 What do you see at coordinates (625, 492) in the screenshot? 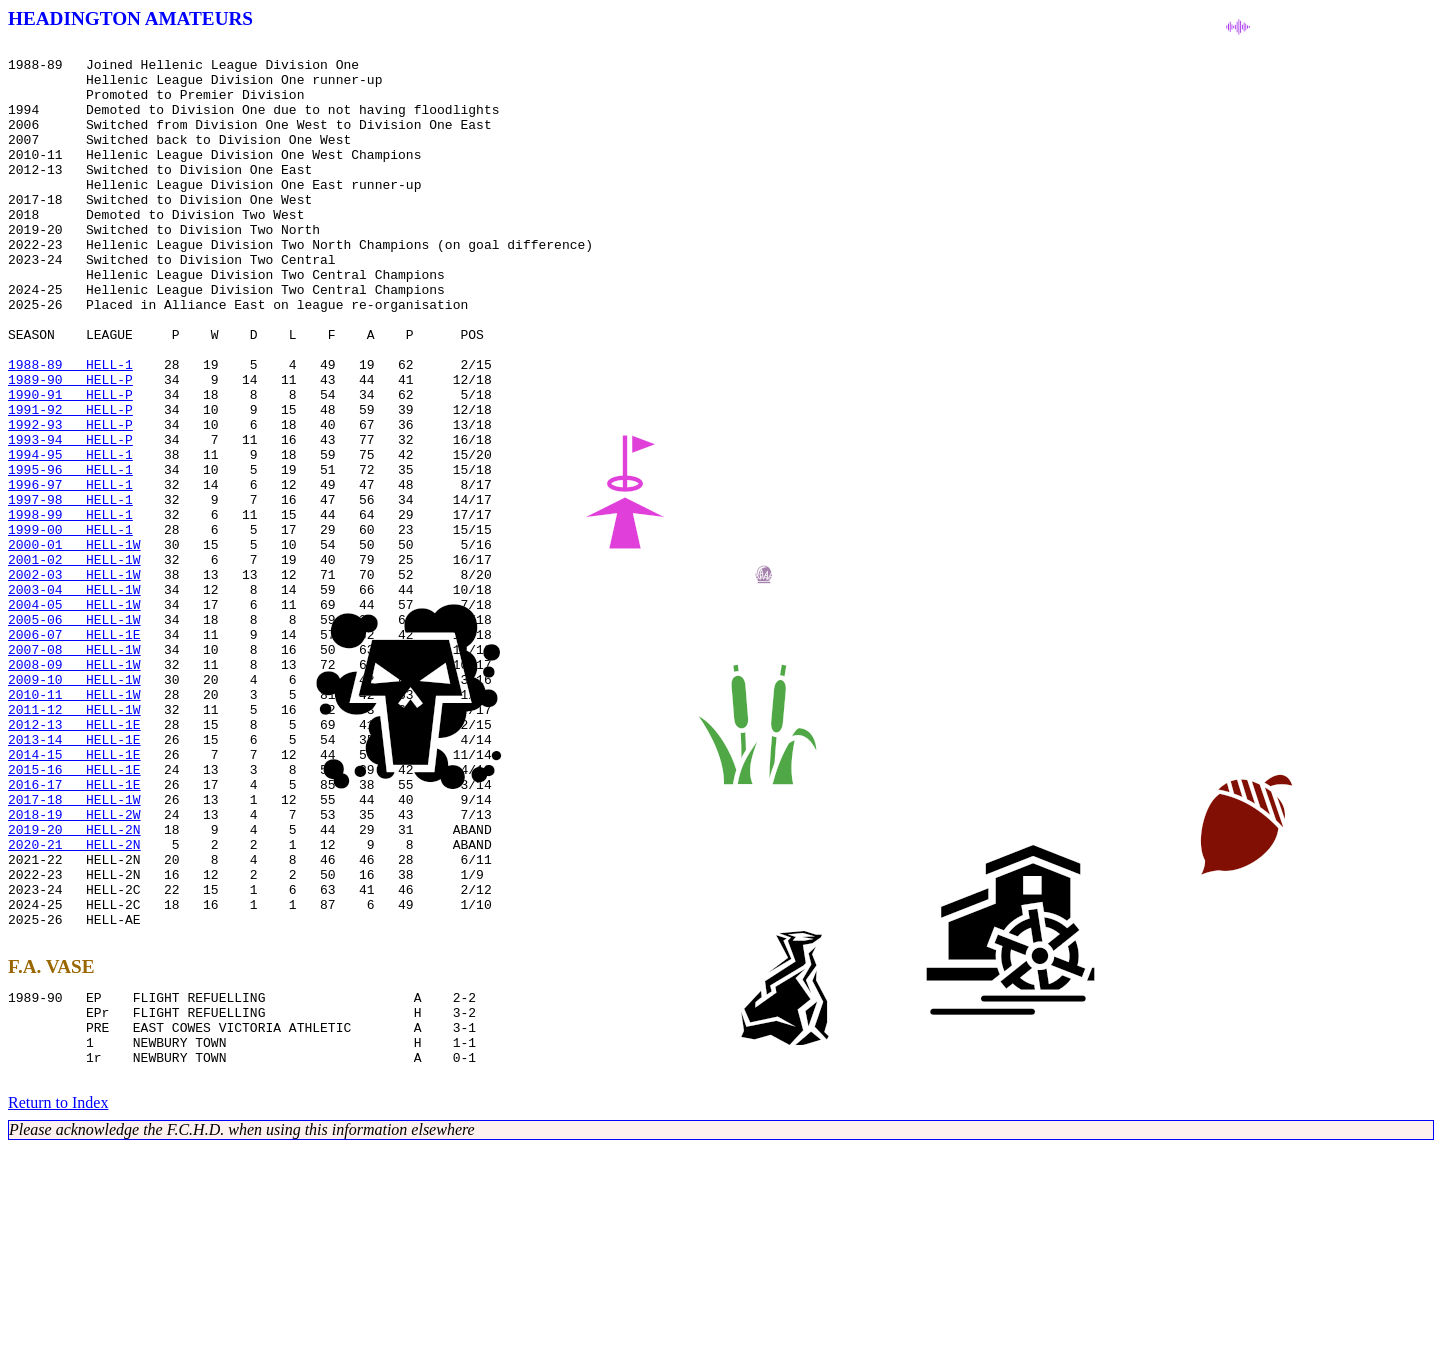
I see `navigate to objective marker` at bounding box center [625, 492].